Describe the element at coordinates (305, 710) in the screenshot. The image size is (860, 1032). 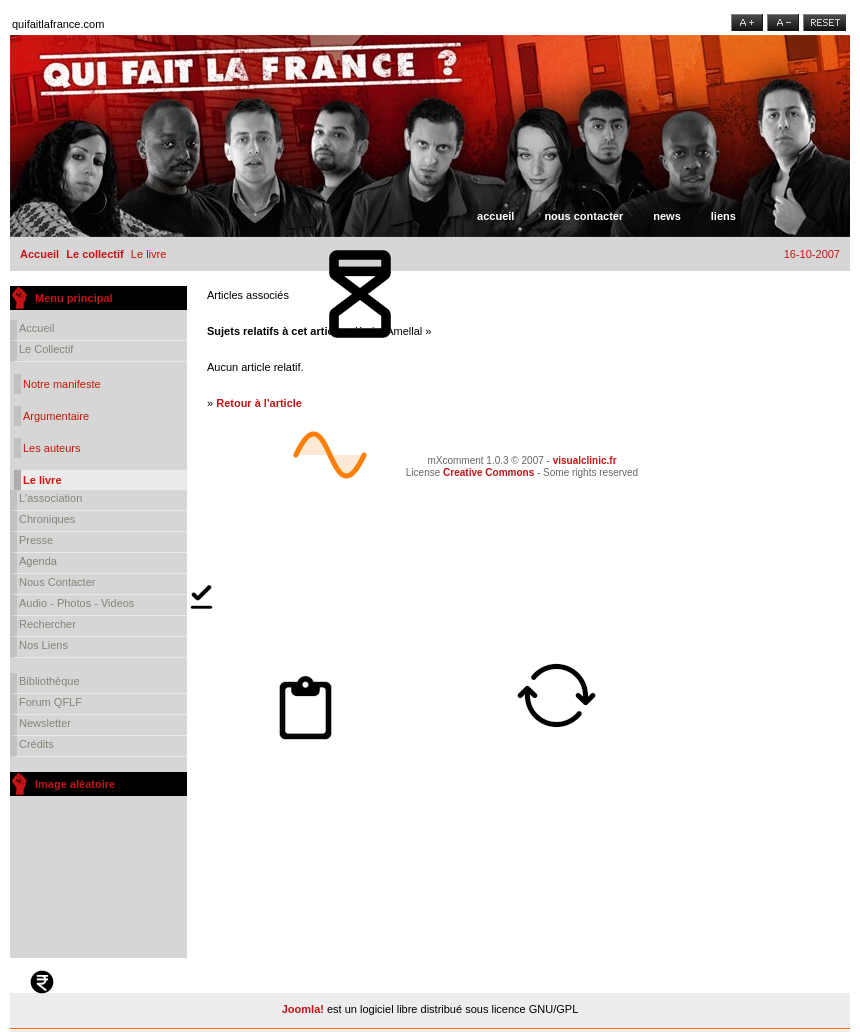
I see `paste content from clipboard` at that location.